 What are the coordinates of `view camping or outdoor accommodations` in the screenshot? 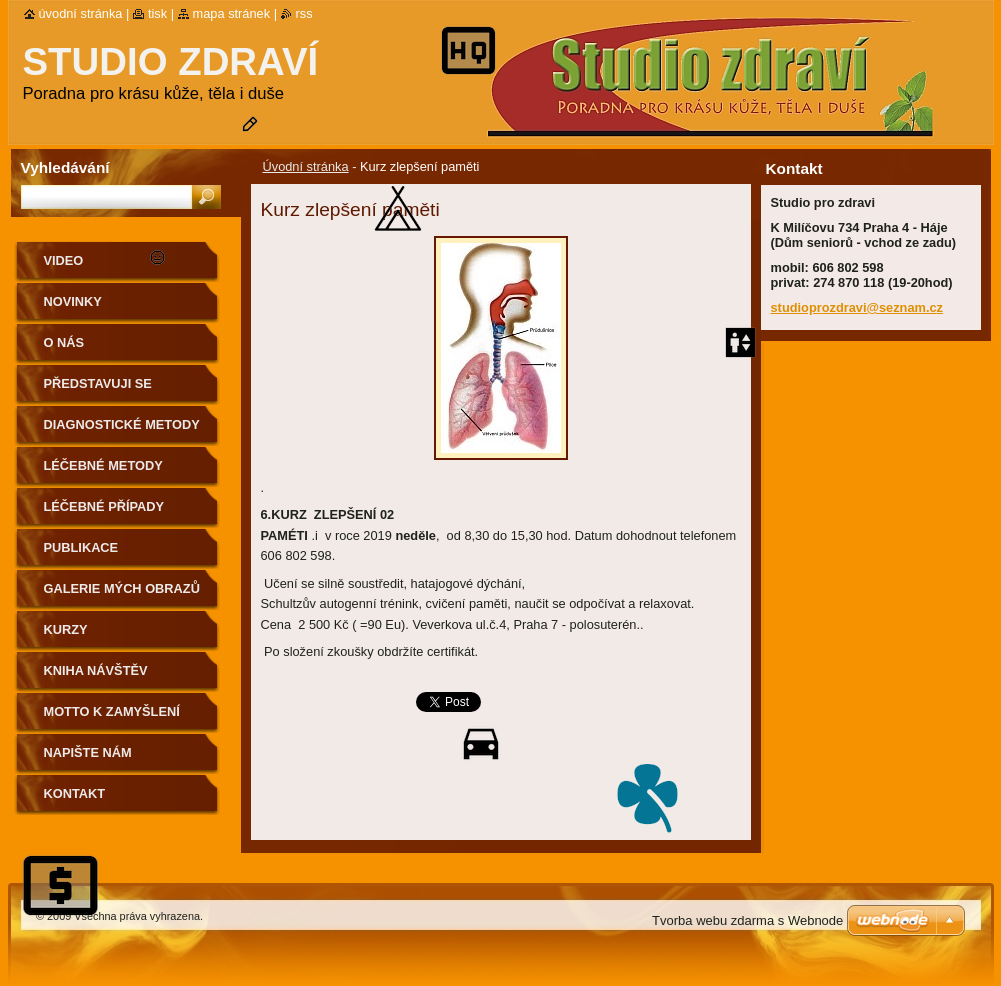 It's located at (398, 211).